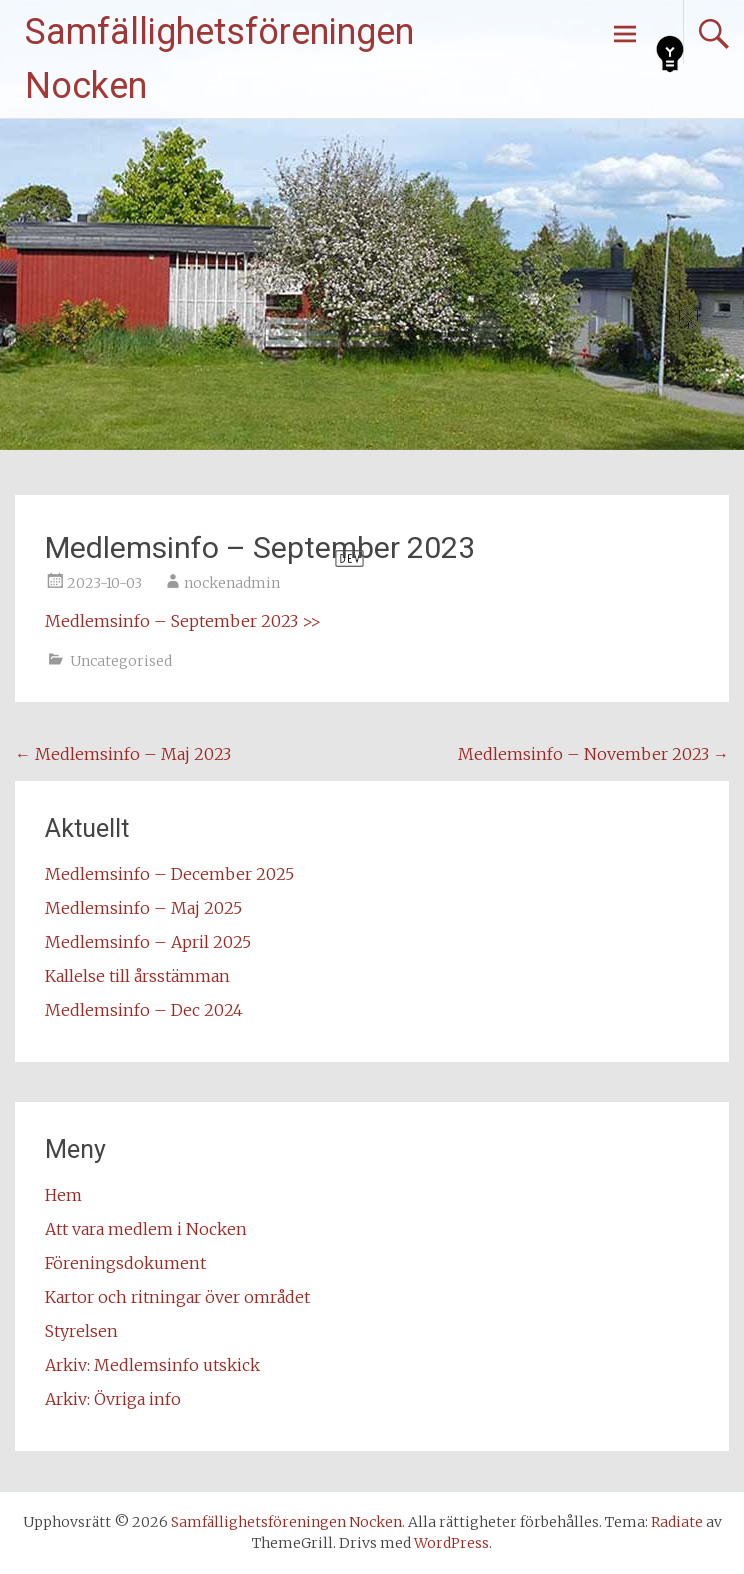 This screenshot has height=1574, width=744. Describe the element at coordinates (688, 317) in the screenshot. I see `indicates gluten-free or grain-free option` at that location.